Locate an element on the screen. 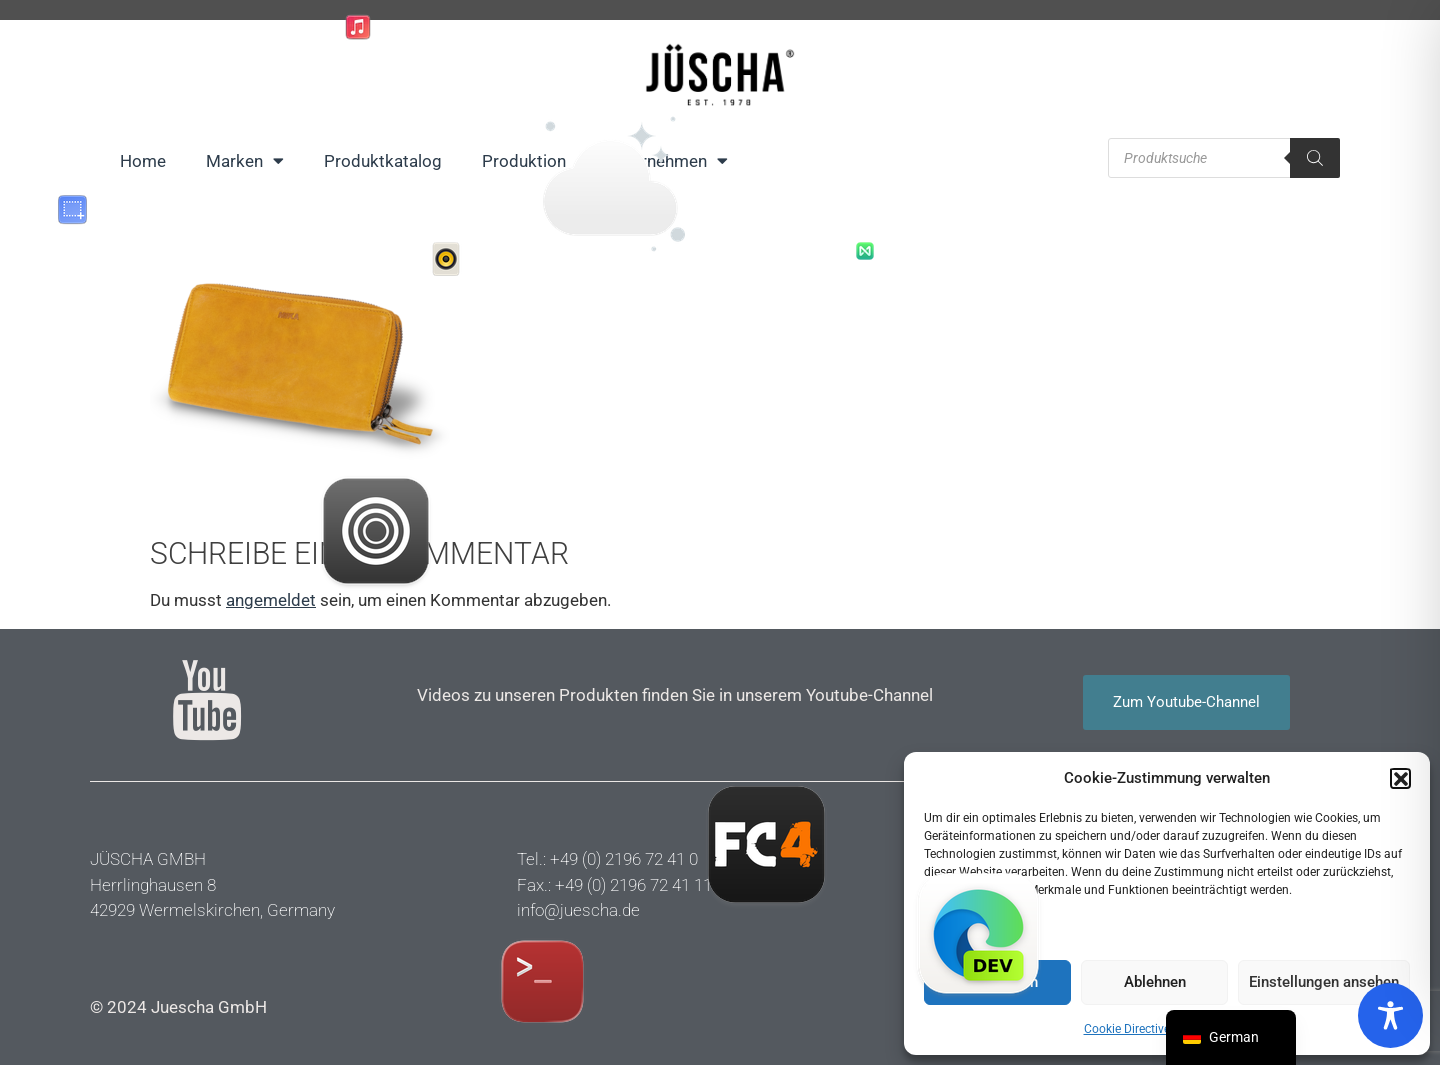 The height and width of the screenshot is (1065, 1440). open zen browser app is located at coordinates (376, 531).